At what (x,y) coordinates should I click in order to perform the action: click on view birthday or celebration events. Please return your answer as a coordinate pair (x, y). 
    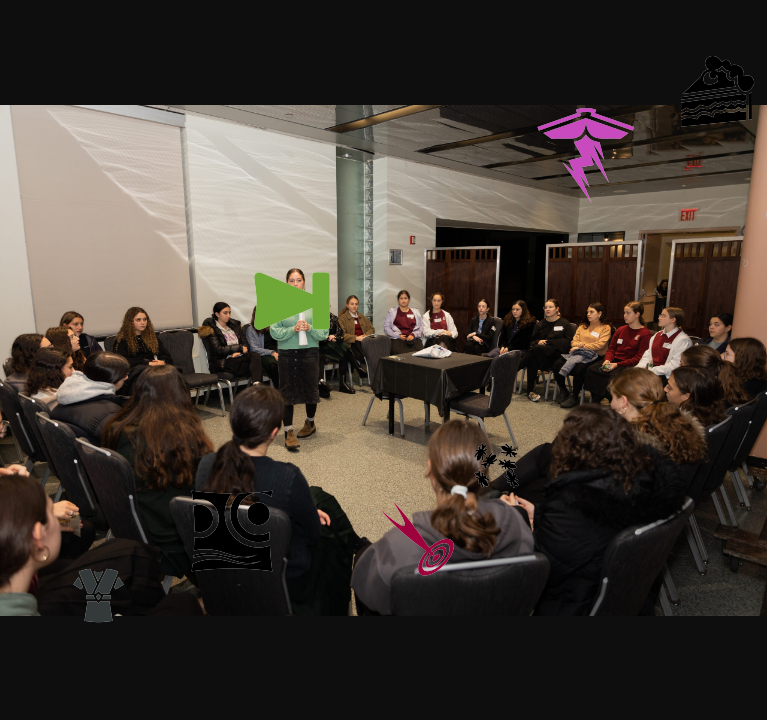
    Looking at the image, I should click on (717, 92).